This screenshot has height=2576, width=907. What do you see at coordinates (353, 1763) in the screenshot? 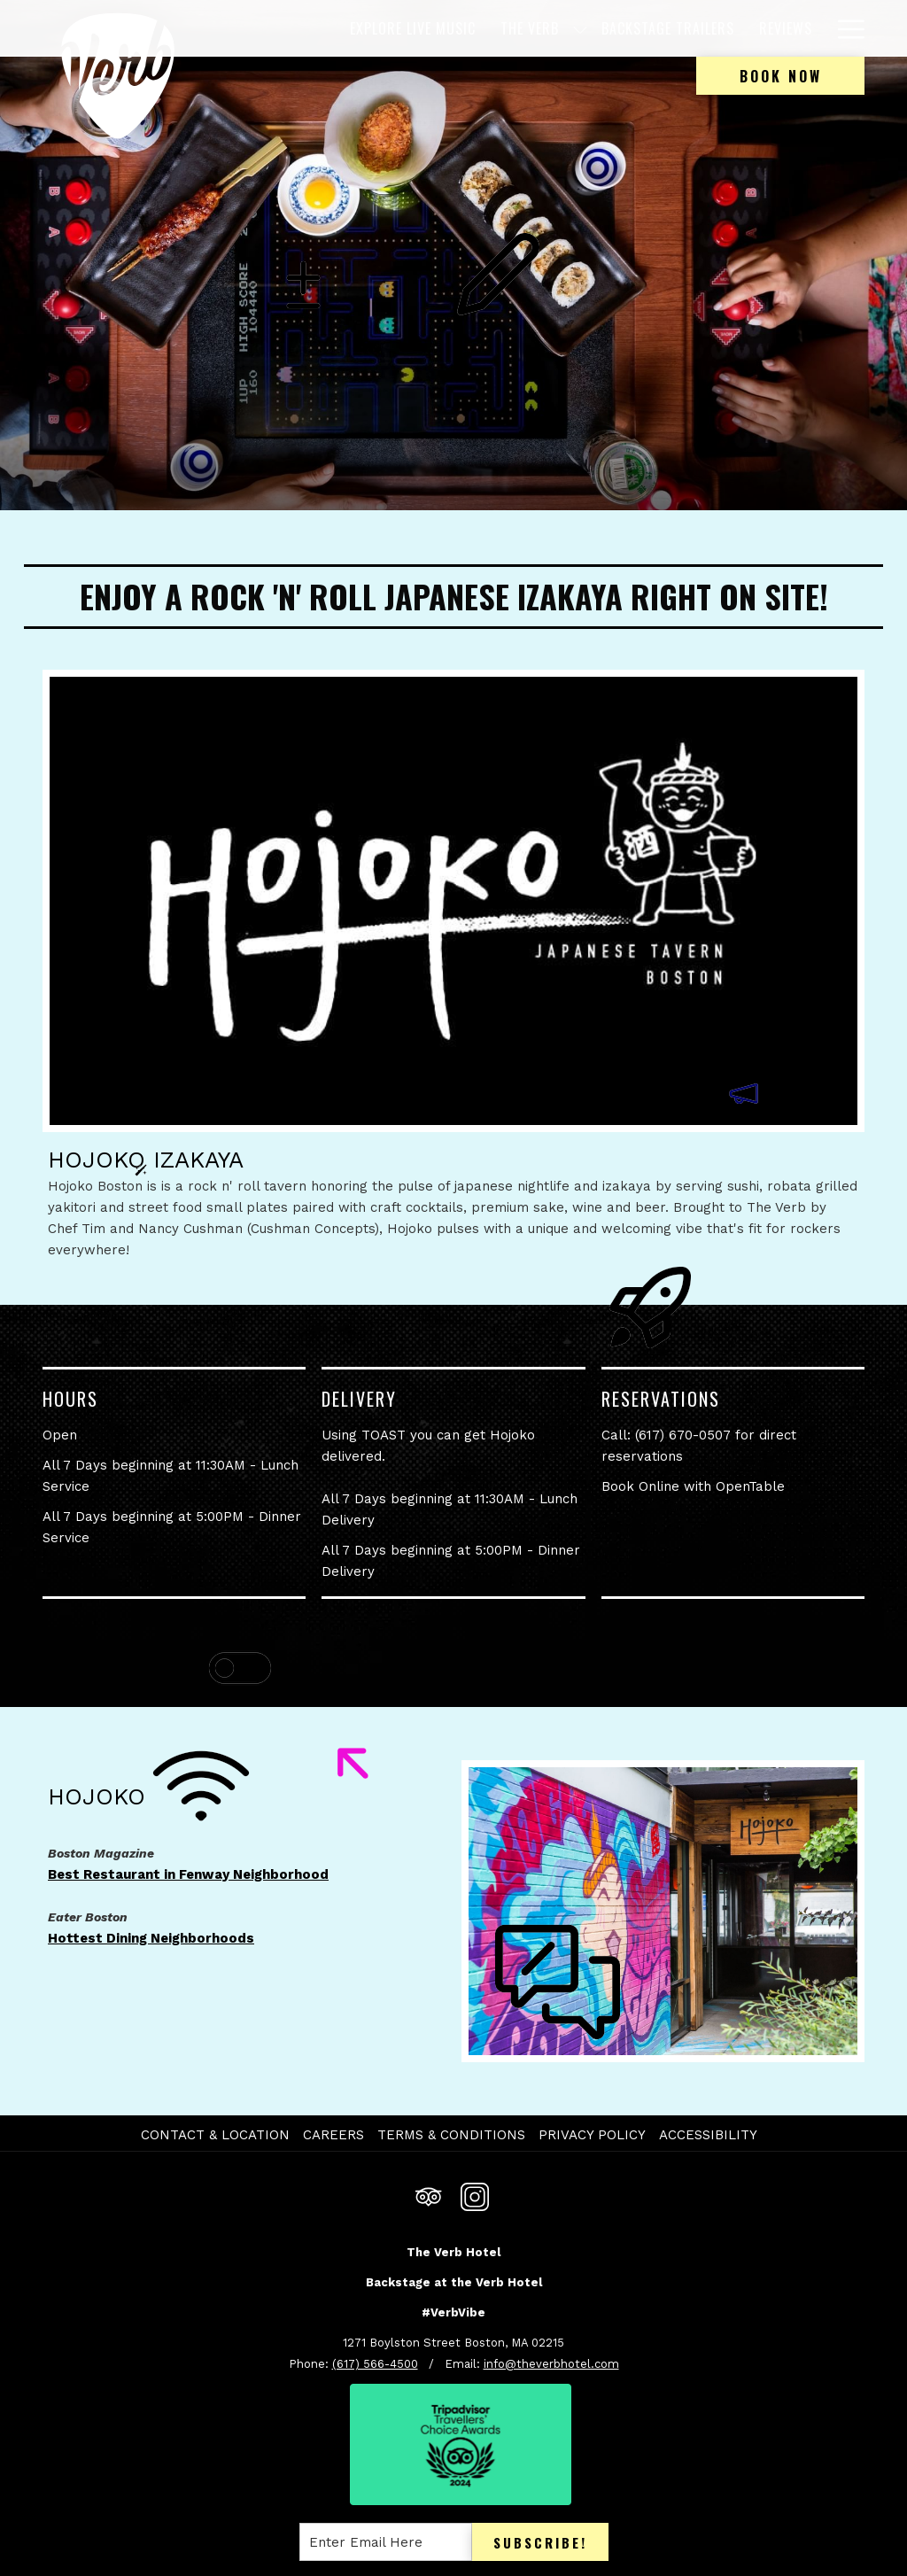
I see `navigate back to previous screen` at bounding box center [353, 1763].